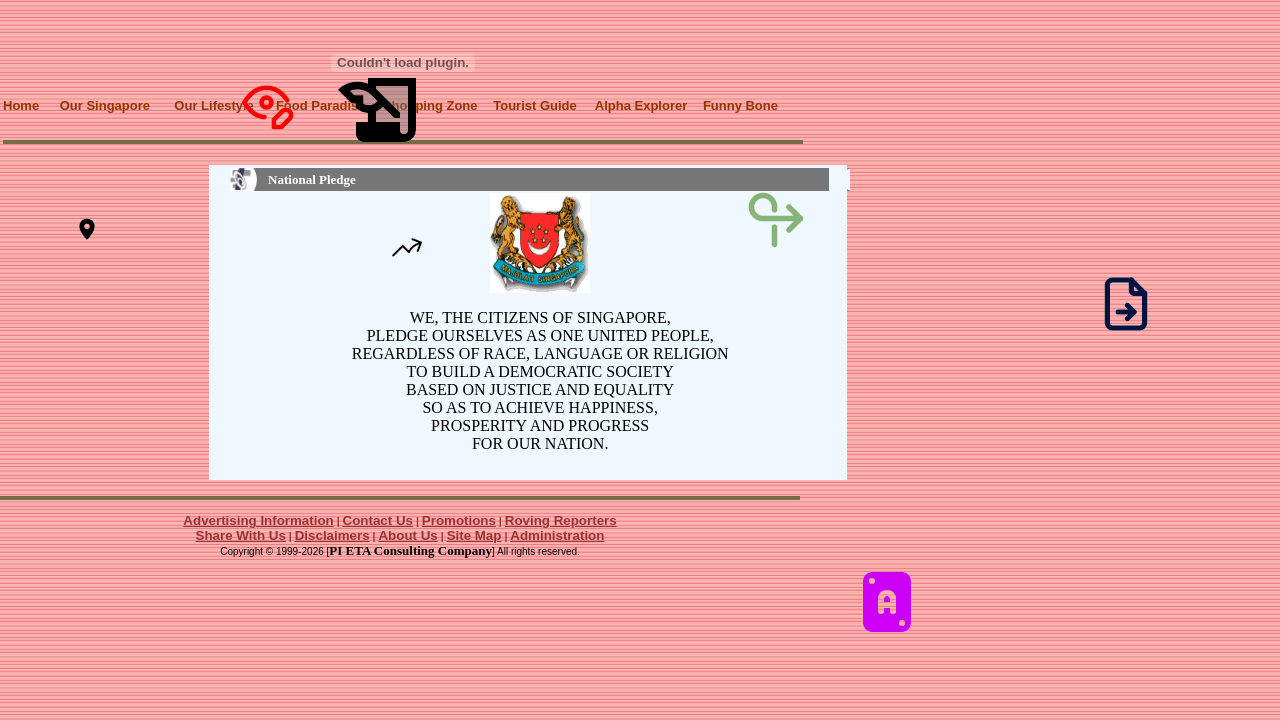 This screenshot has height=720, width=1280. Describe the element at coordinates (266, 102) in the screenshot. I see `edit visibility settings` at that location.